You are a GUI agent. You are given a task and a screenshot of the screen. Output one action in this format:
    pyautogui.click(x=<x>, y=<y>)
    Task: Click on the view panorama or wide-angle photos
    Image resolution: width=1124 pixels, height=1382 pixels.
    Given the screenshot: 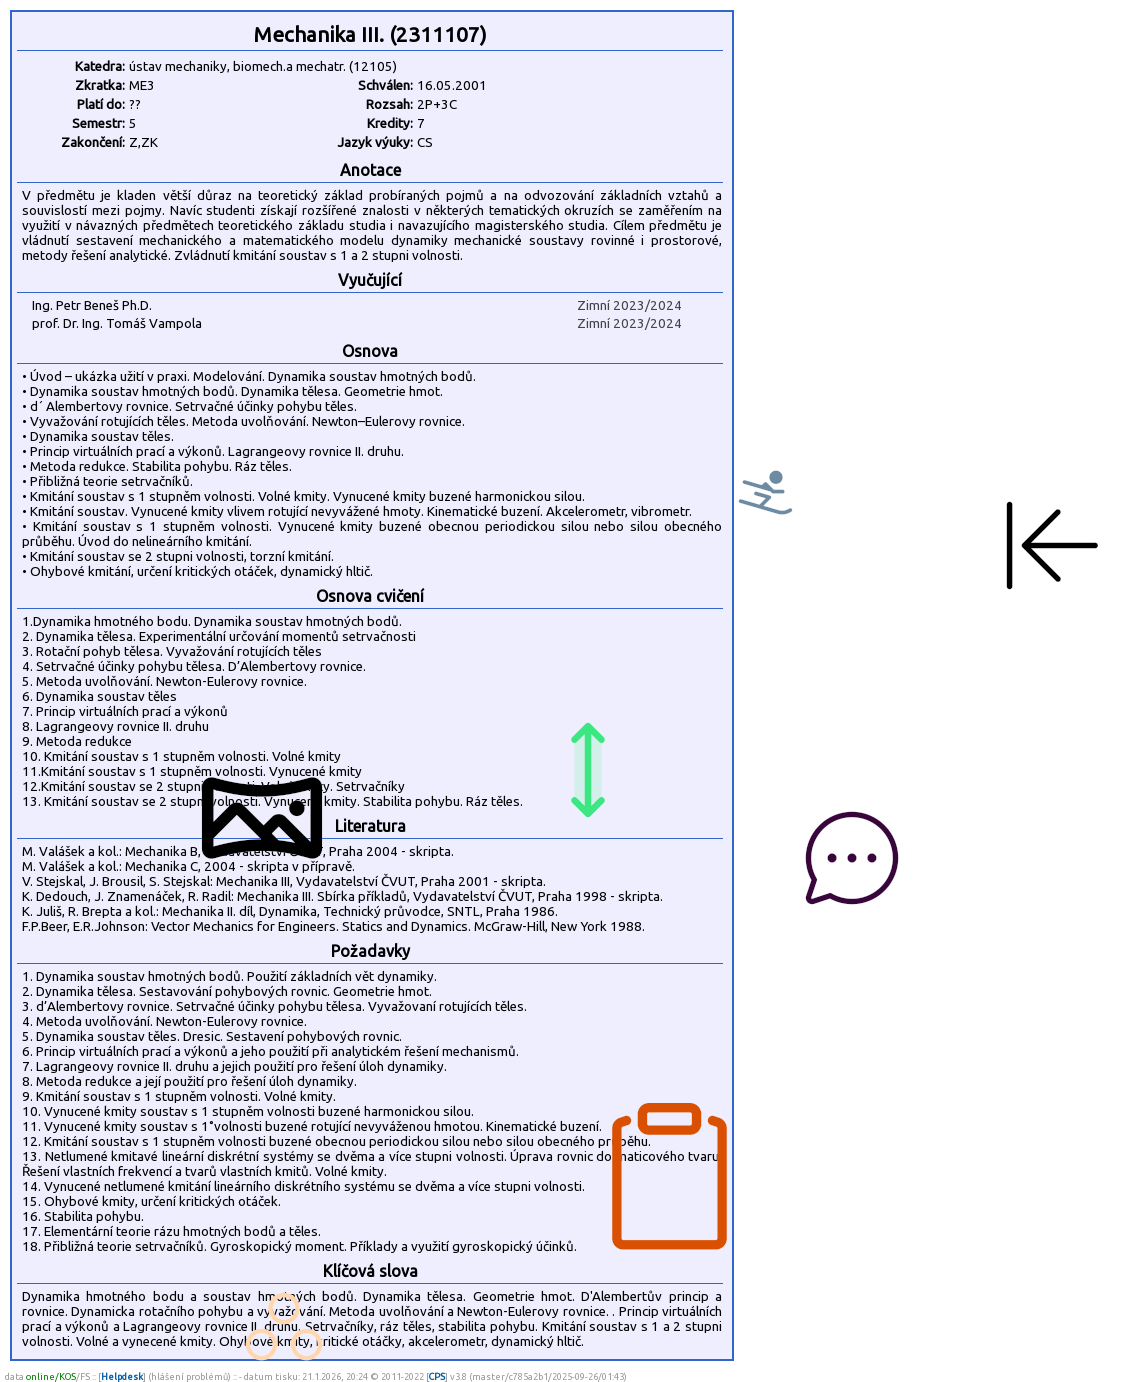 What is the action you would take?
    pyautogui.click(x=262, y=818)
    